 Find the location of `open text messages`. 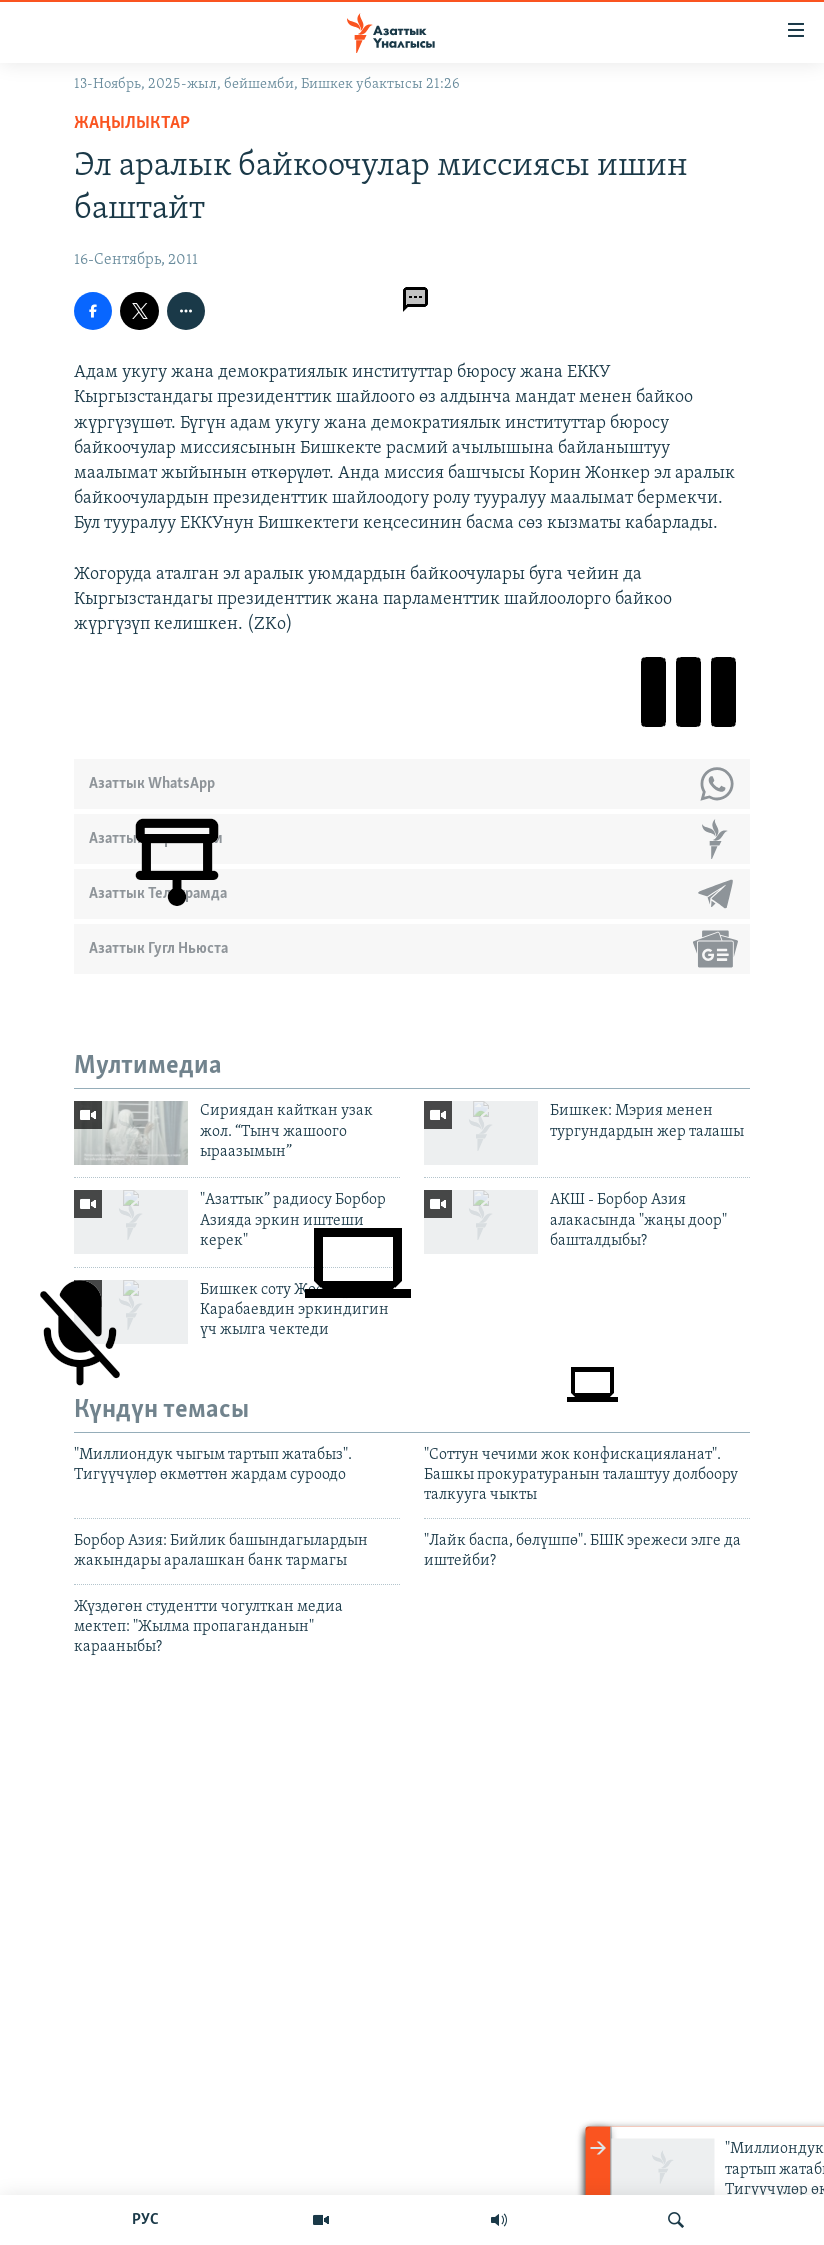

open text messages is located at coordinates (415, 299).